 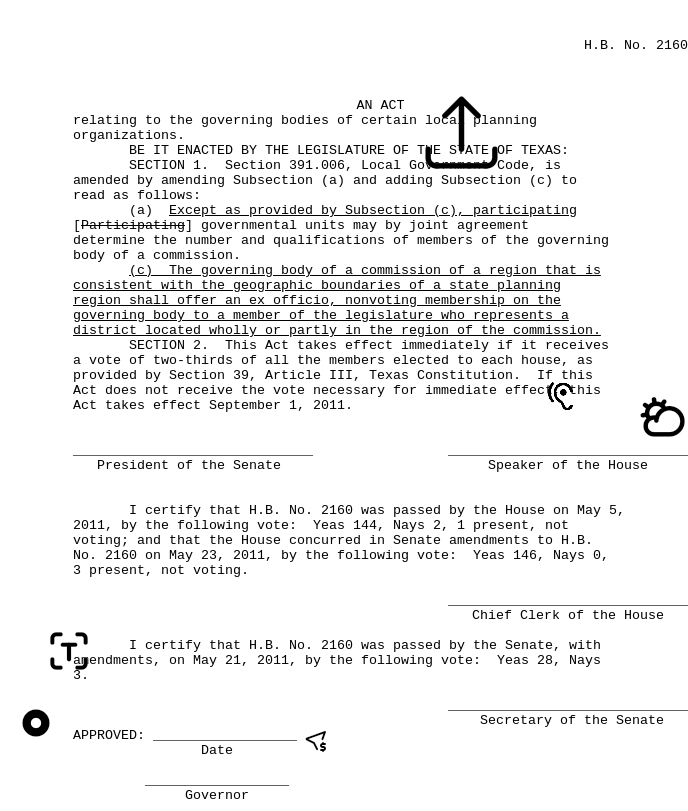 I want to click on indicates a selected radio button option, so click(x=36, y=723).